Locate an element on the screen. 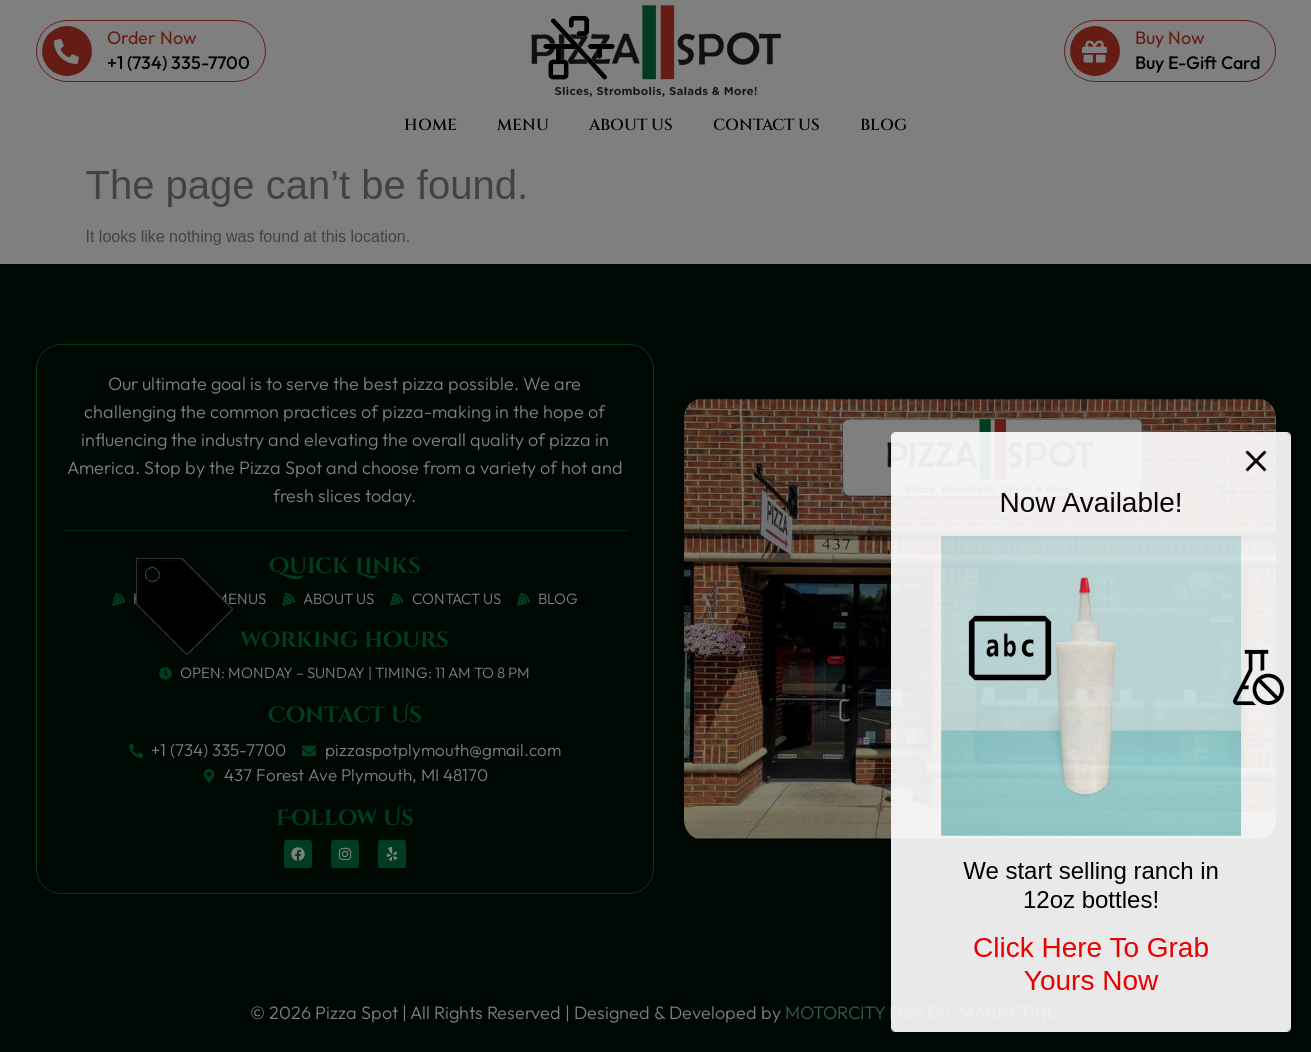  network connection unavailable is located at coordinates (579, 49).